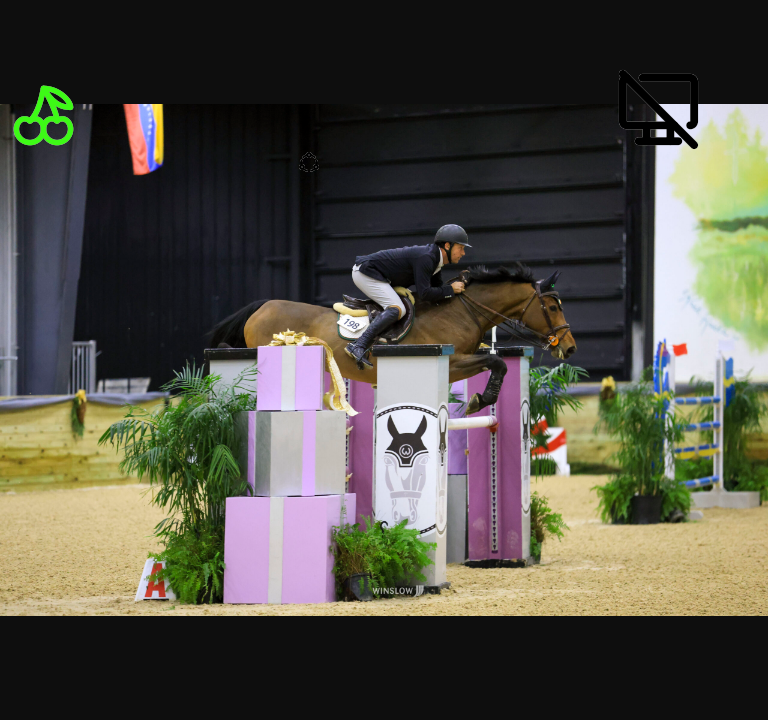 This screenshot has height=720, width=768. I want to click on indicates fruit or food category, so click(43, 115).